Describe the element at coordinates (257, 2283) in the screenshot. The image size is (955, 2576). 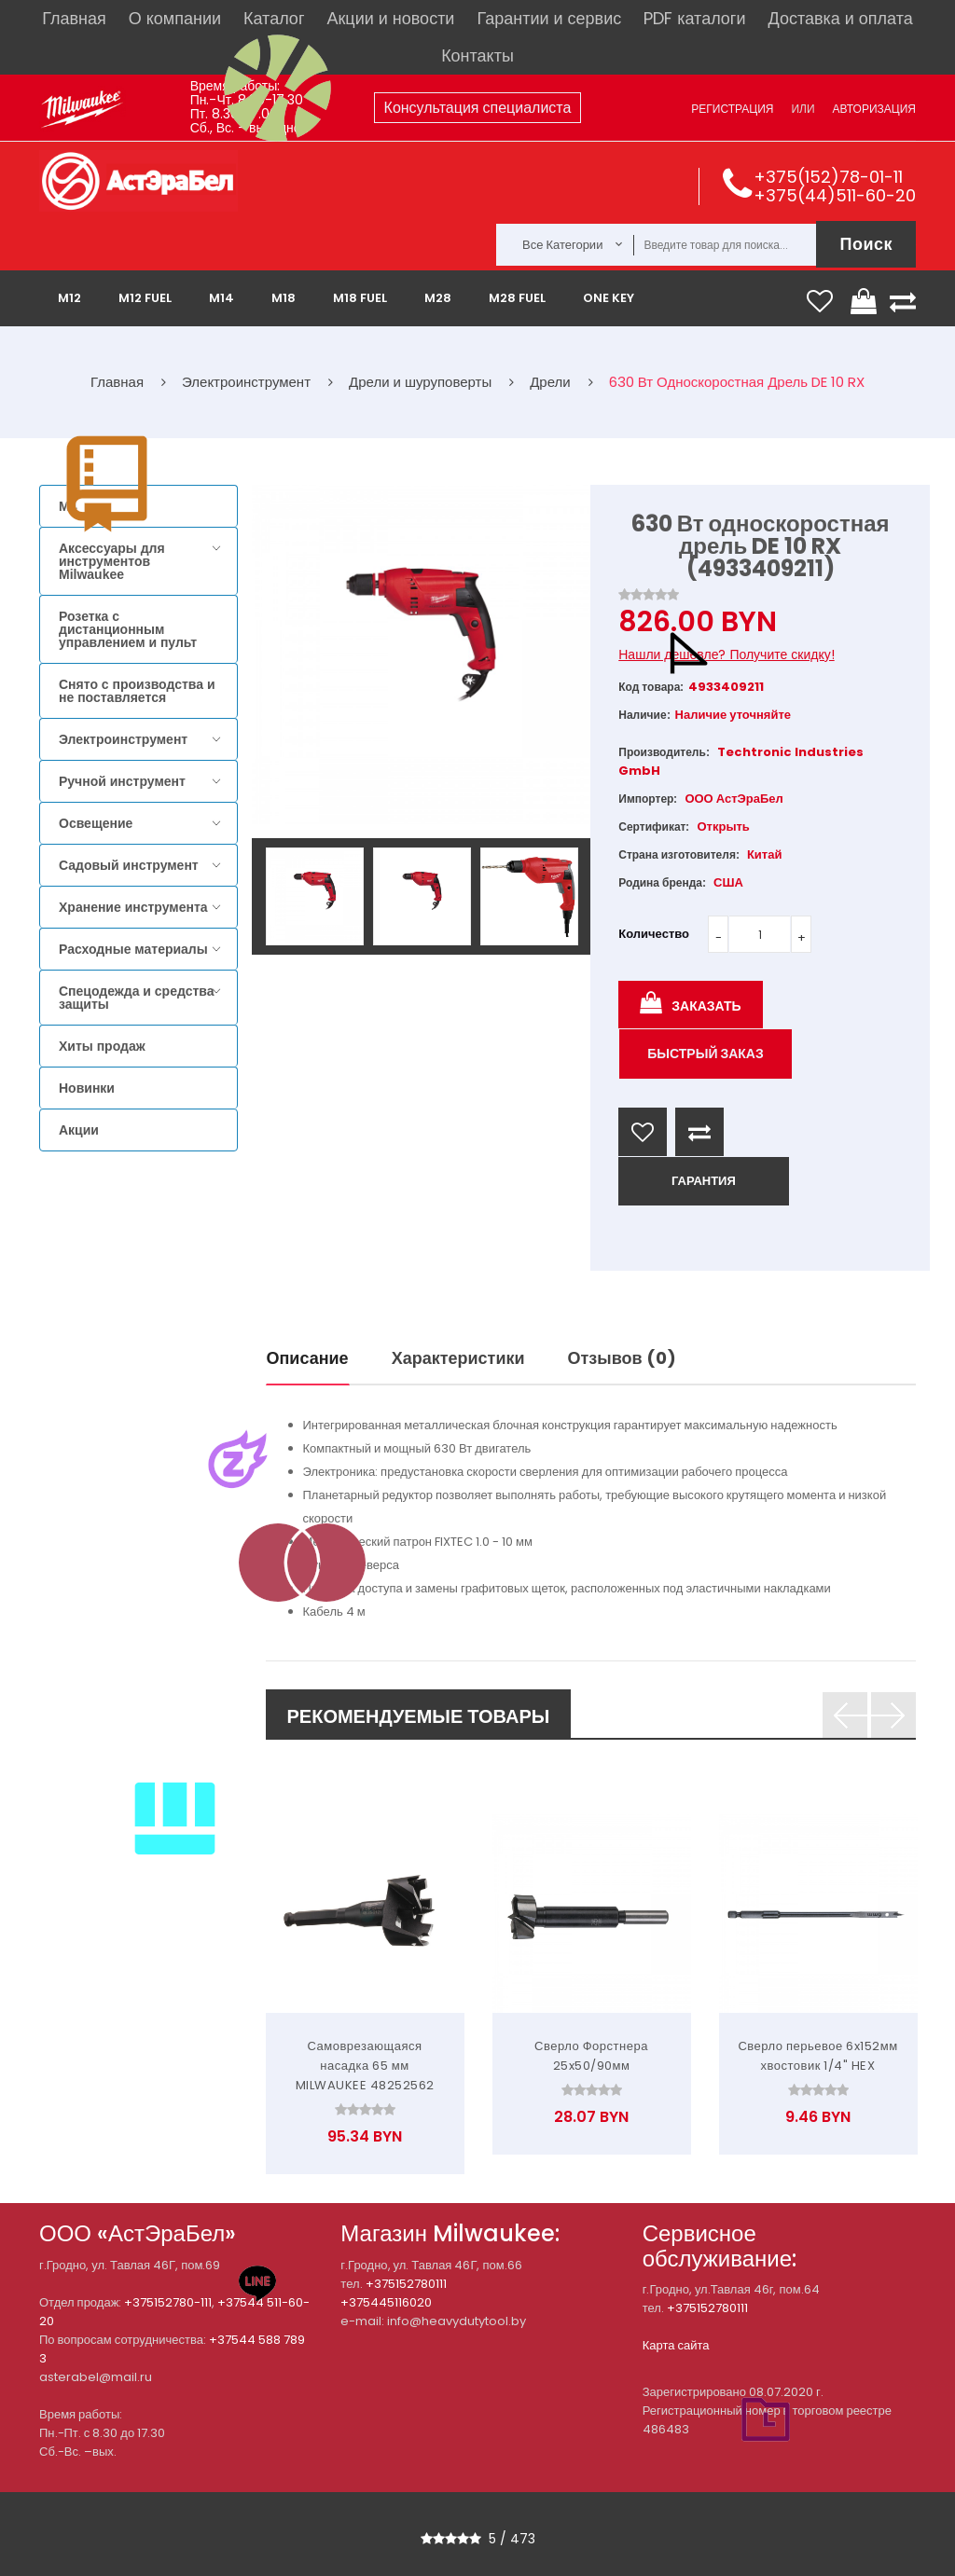
I see `open the LINE messaging app` at that location.